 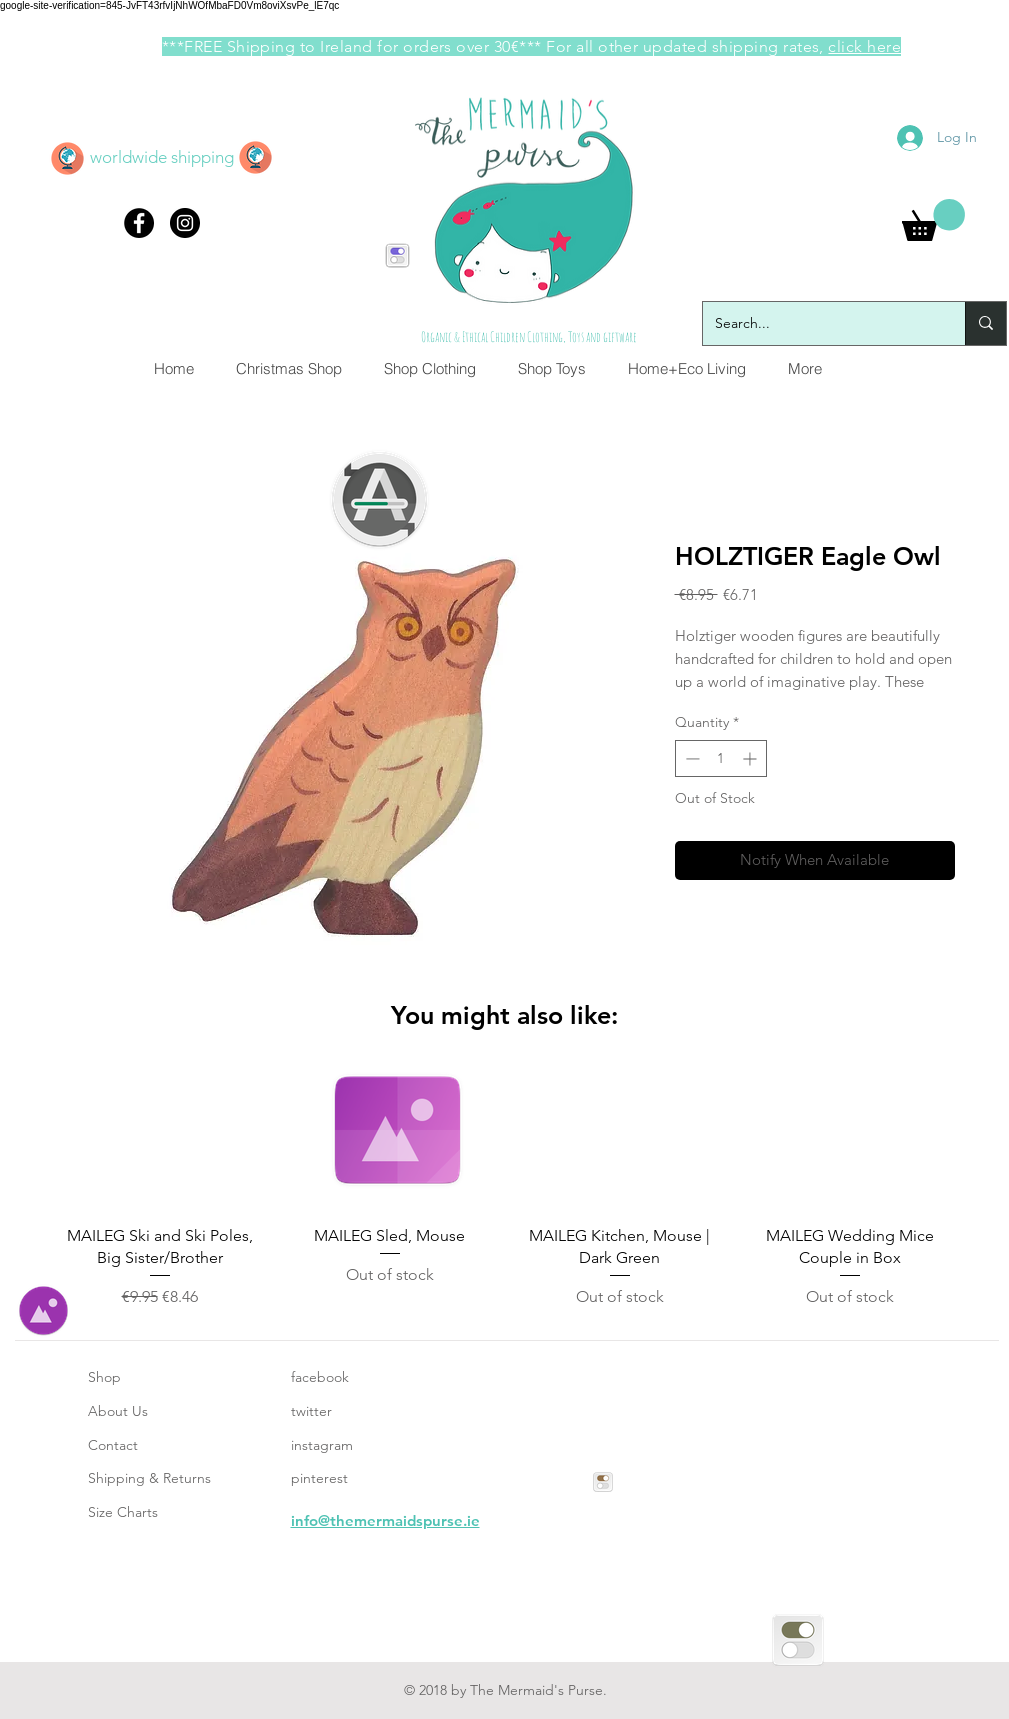 I want to click on open gnome tweaks application, so click(x=798, y=1640).